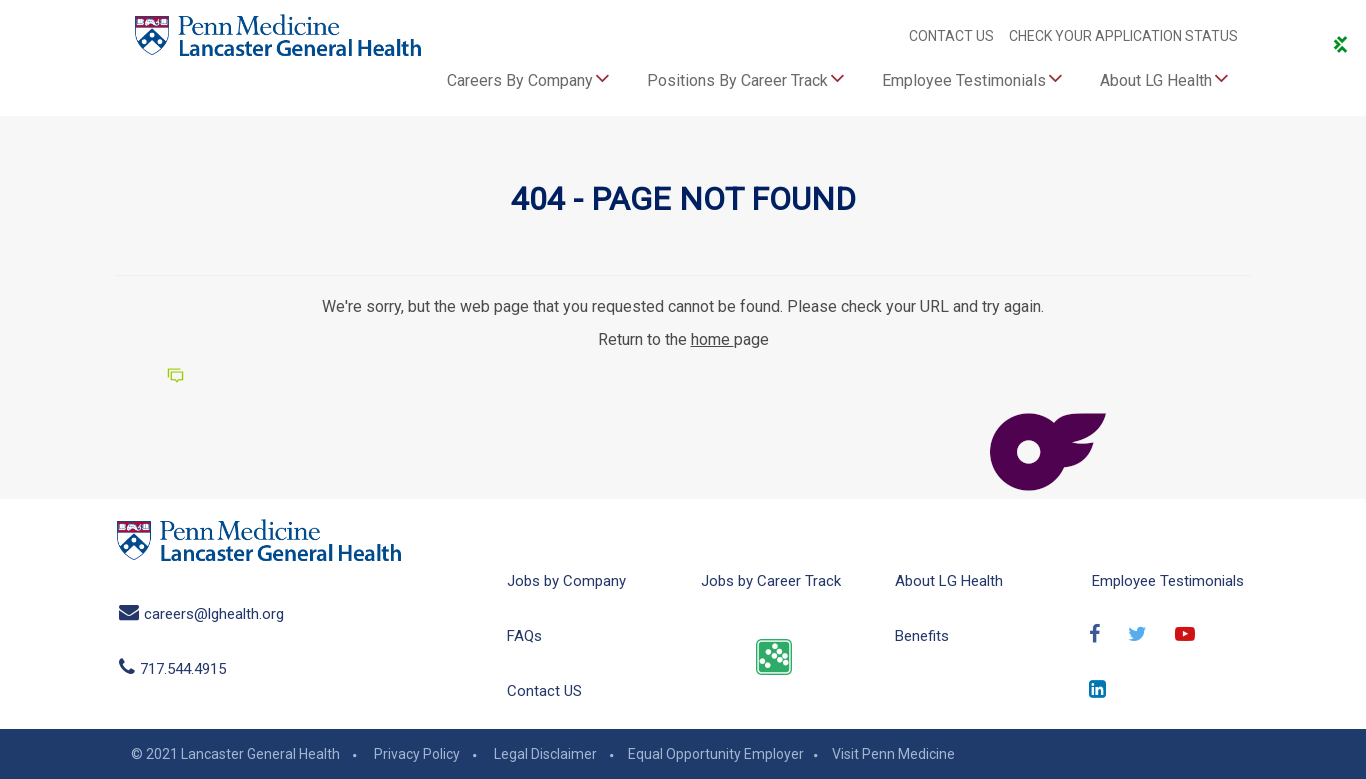  I want to click on tricentis company logo, so click(1340, 44).